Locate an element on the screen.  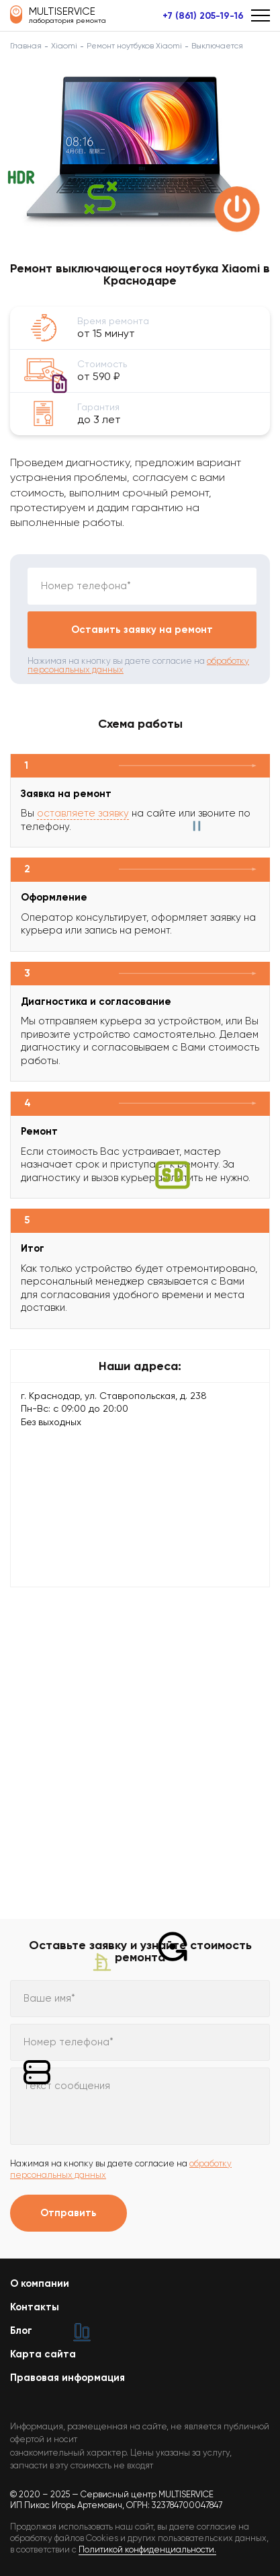
pause media playback is located at coordinates (197, 826).